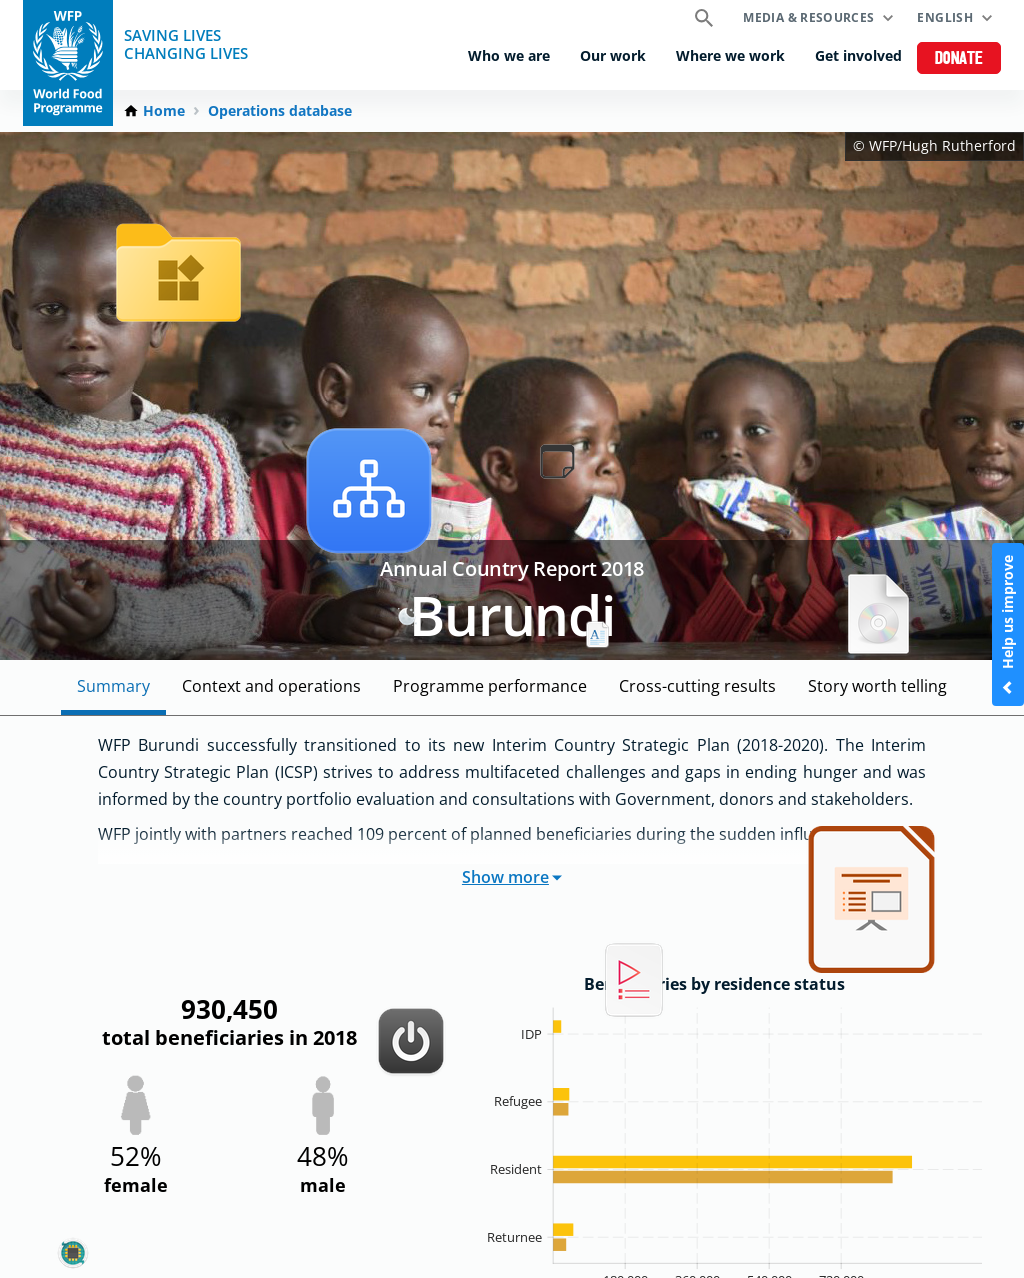 The width and height of the screenshot is (1024, 1278). What do you see at coordinates (878, 615) in the screenshot?
I see `an ISO disc image file` at bounding box center [878, 615].